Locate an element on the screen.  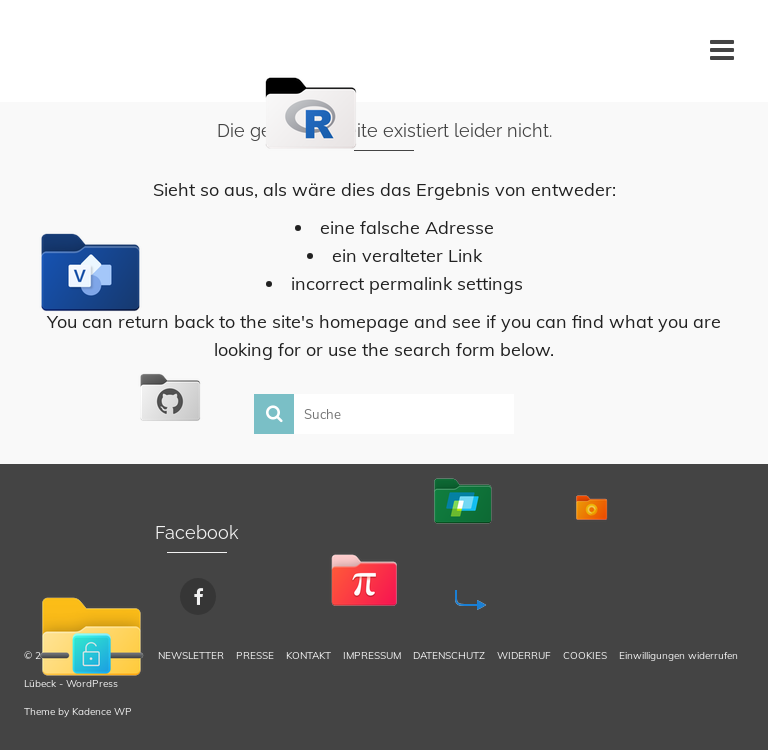
access an unlocked or unprotected folder is located at coordinates (91, 639).